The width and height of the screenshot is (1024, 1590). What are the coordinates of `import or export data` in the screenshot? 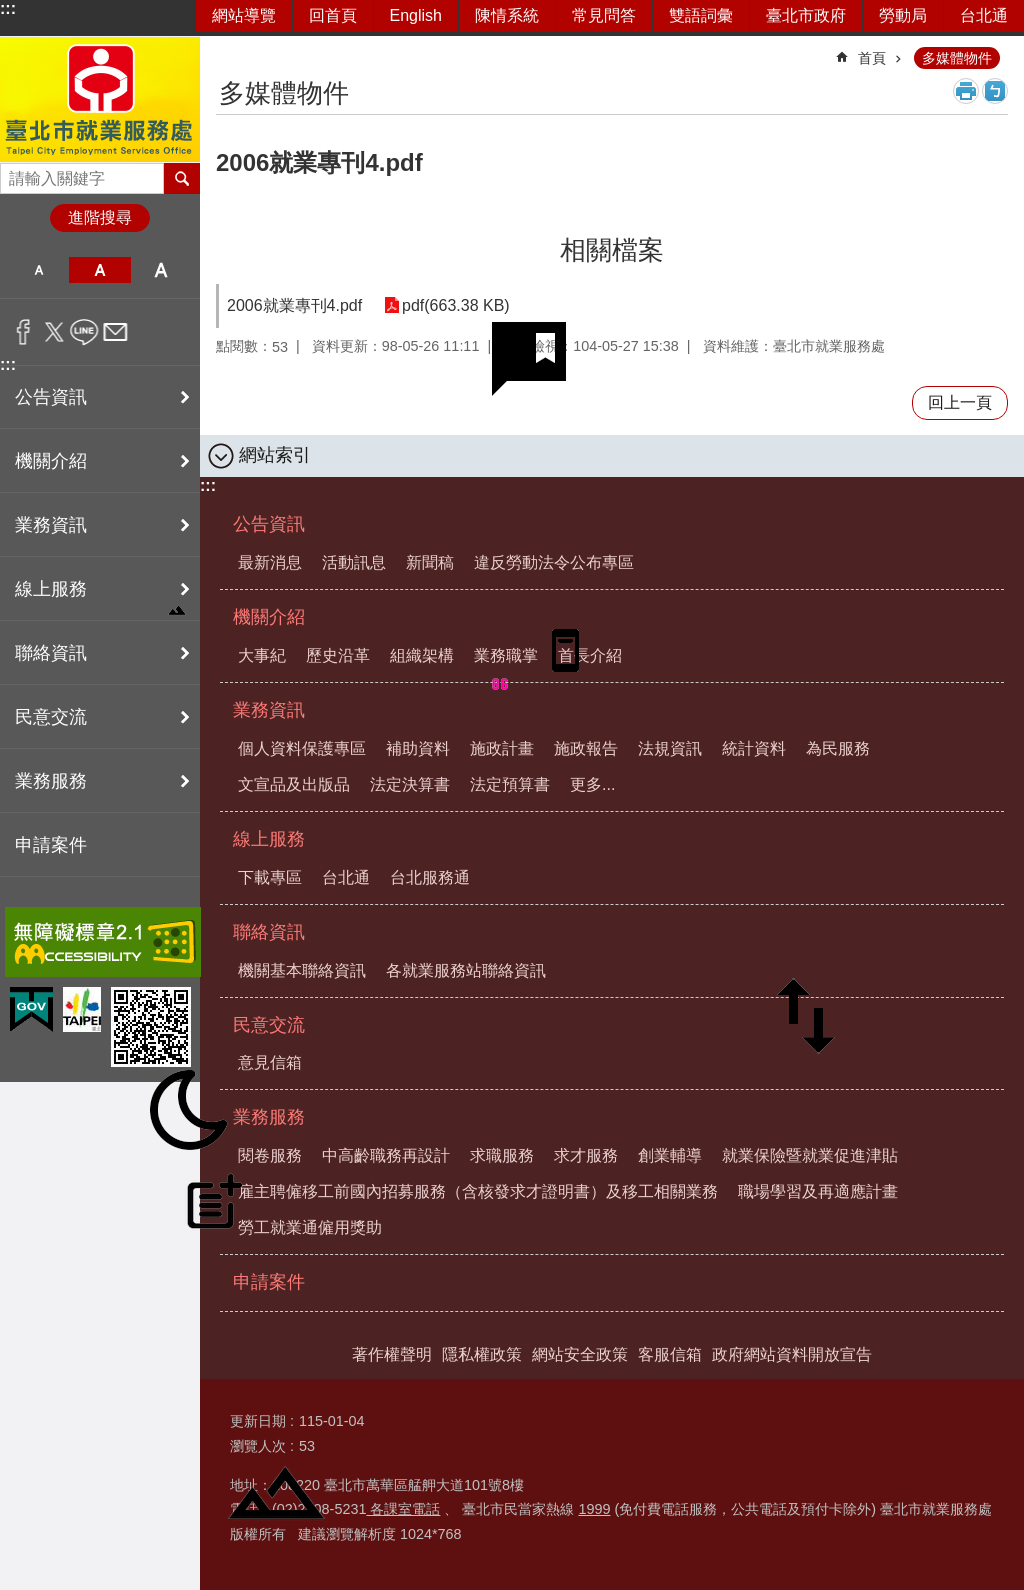 It's located at (806, 1016).